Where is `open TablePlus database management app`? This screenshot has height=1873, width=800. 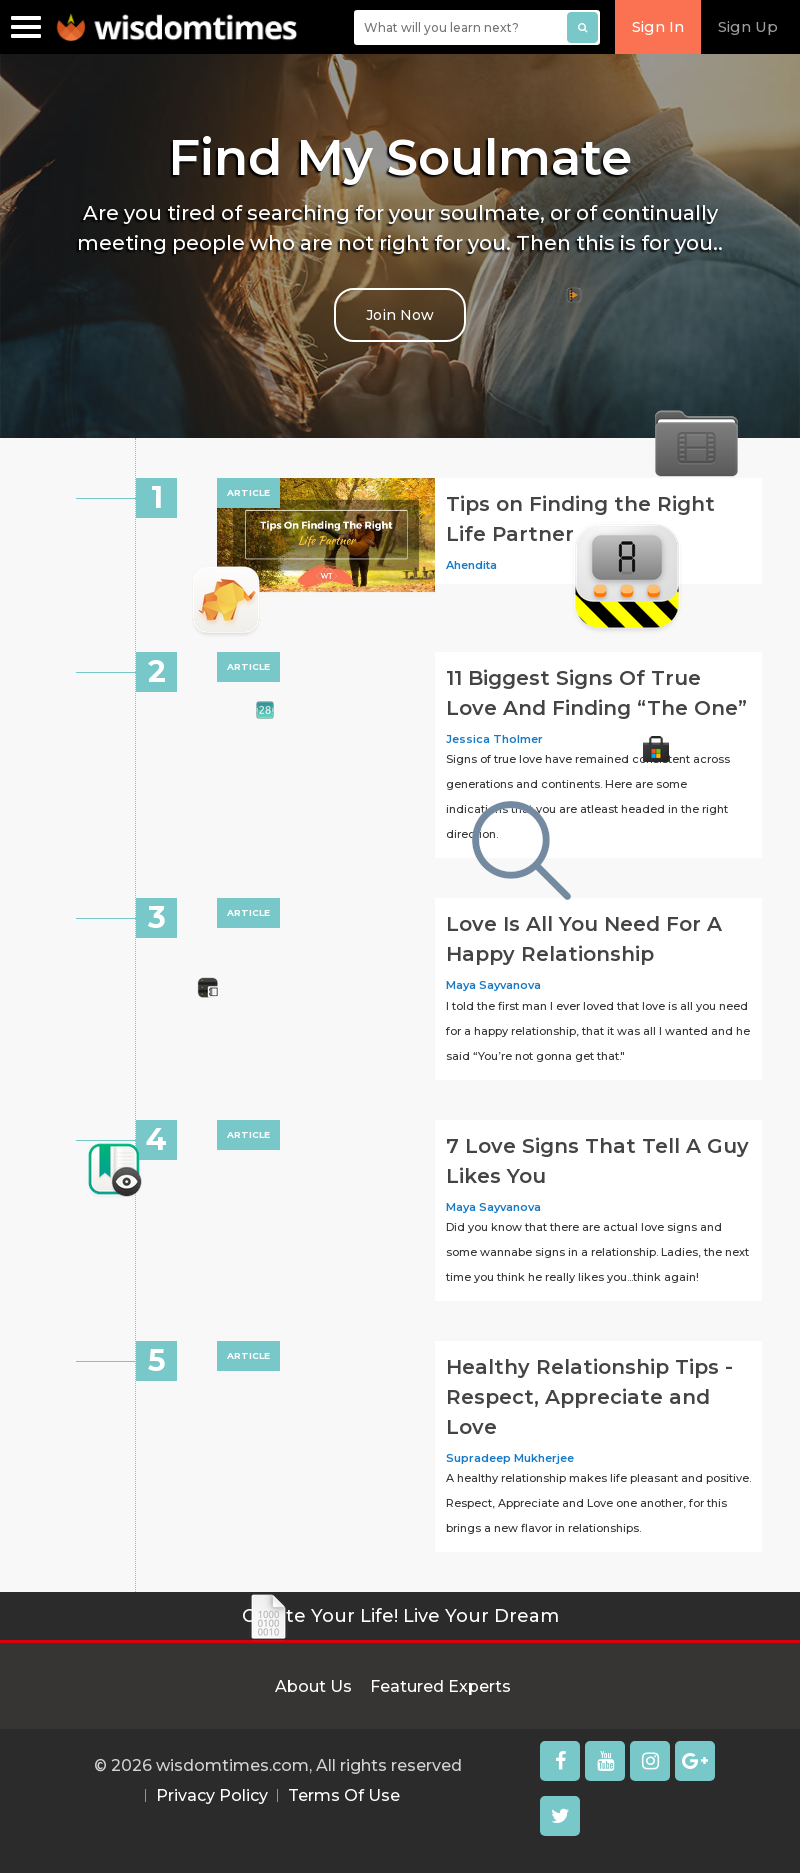
open TablePlus database management app is located at coordinates (226, 600).